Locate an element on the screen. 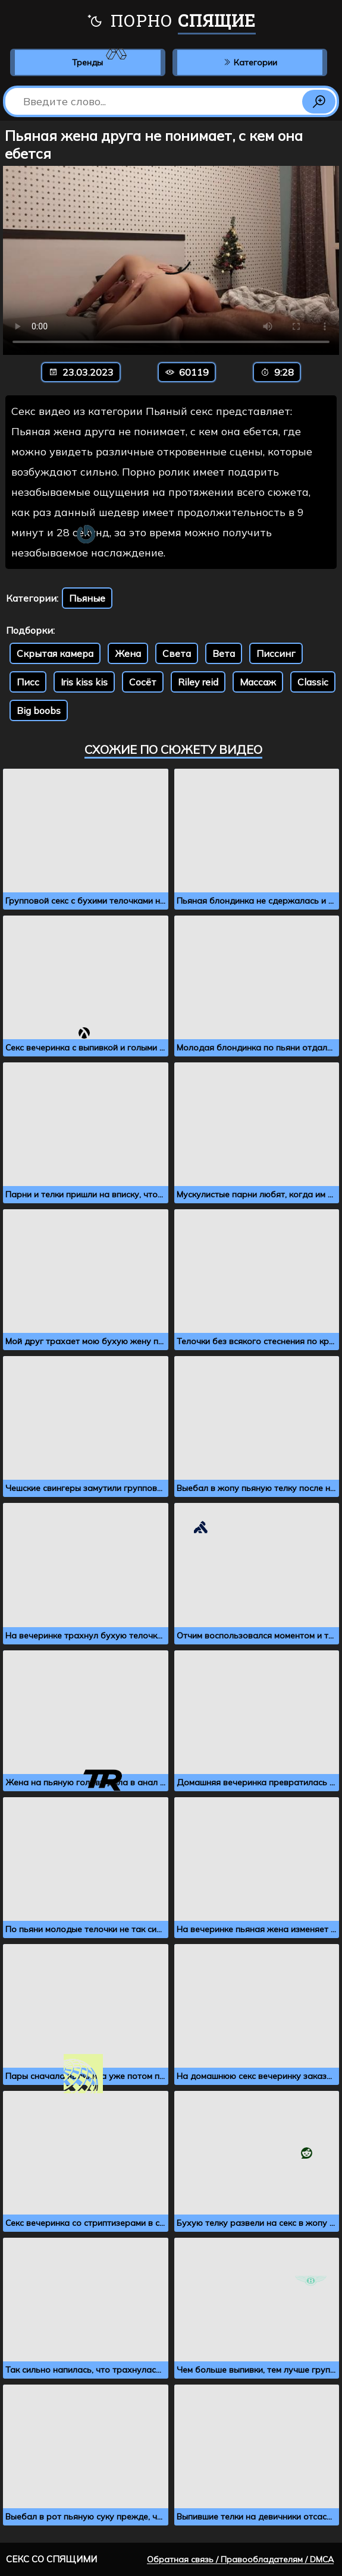 The height and width of the screenshot is (2576, 342). racket programming language logo is located at coordinates (84, 1033).